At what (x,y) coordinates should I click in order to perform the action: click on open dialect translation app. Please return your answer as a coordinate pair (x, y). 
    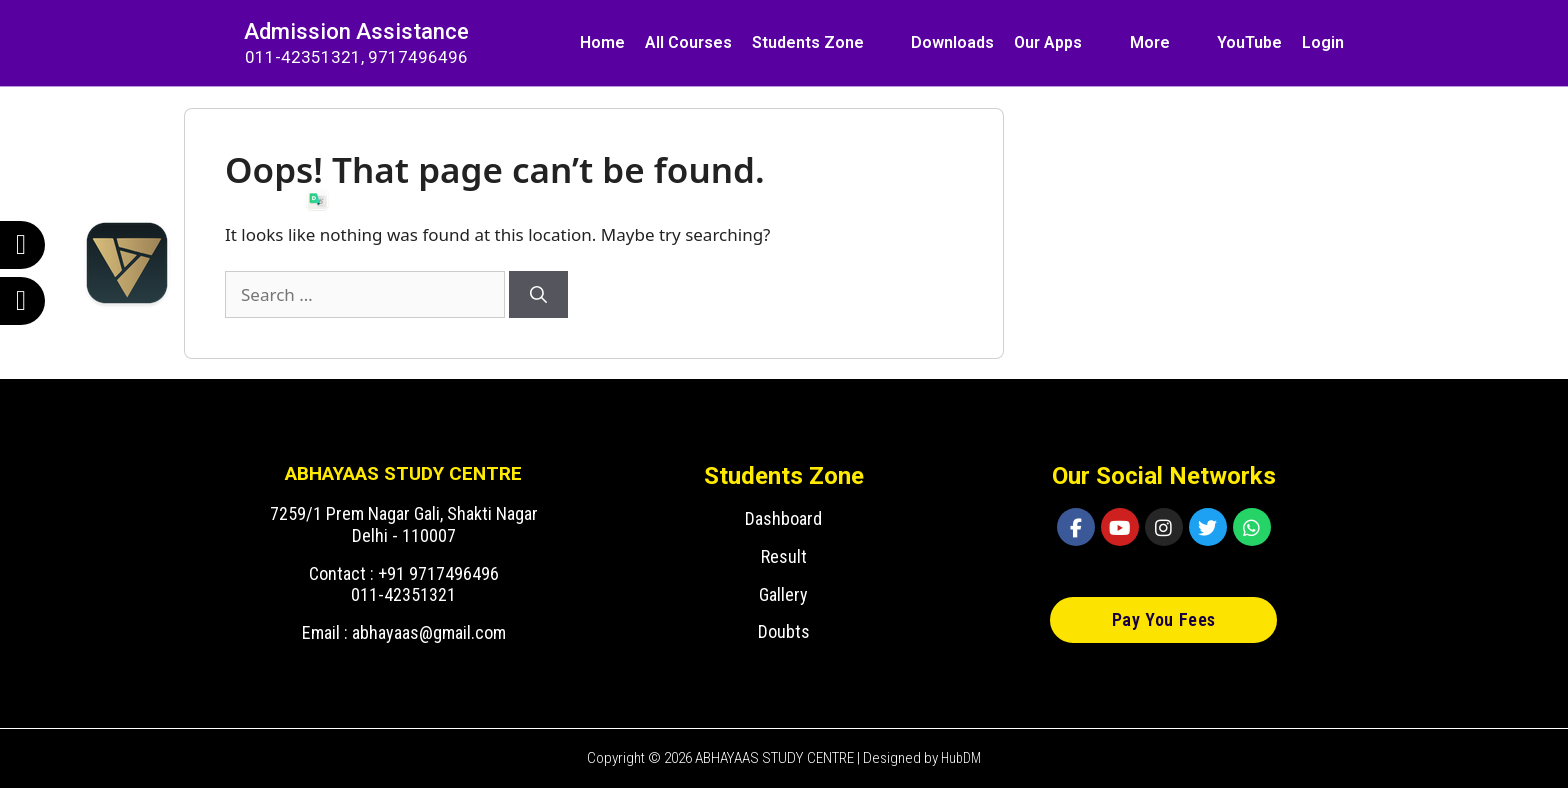
    Looking at the image, I should click on (317, 199).